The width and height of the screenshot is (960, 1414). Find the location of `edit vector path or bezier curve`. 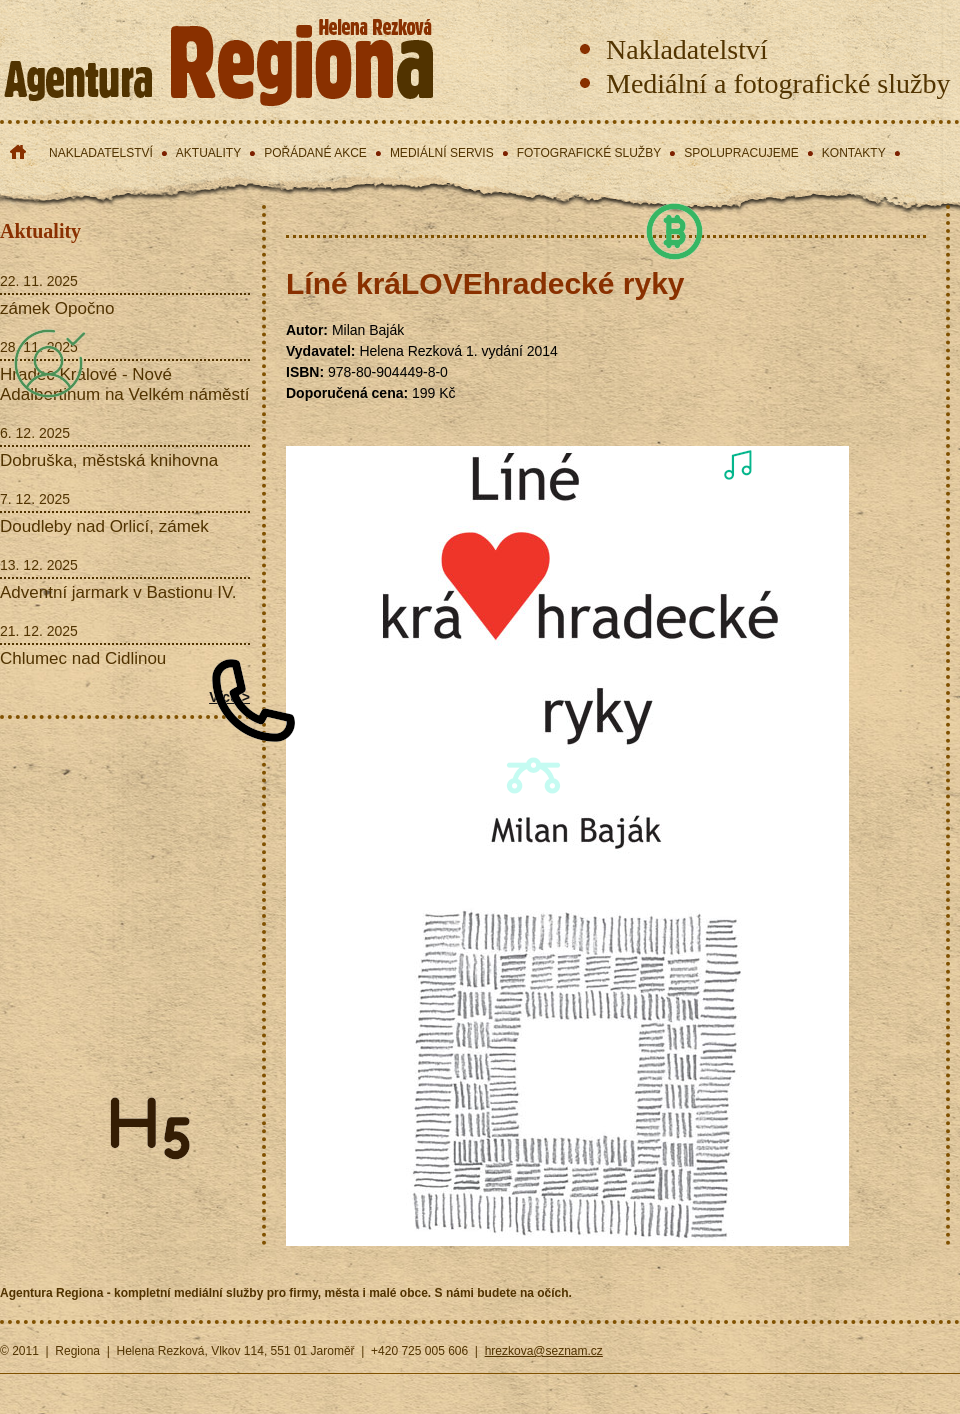

edit vector path or bezier curve is located at coordinates (533, 775).